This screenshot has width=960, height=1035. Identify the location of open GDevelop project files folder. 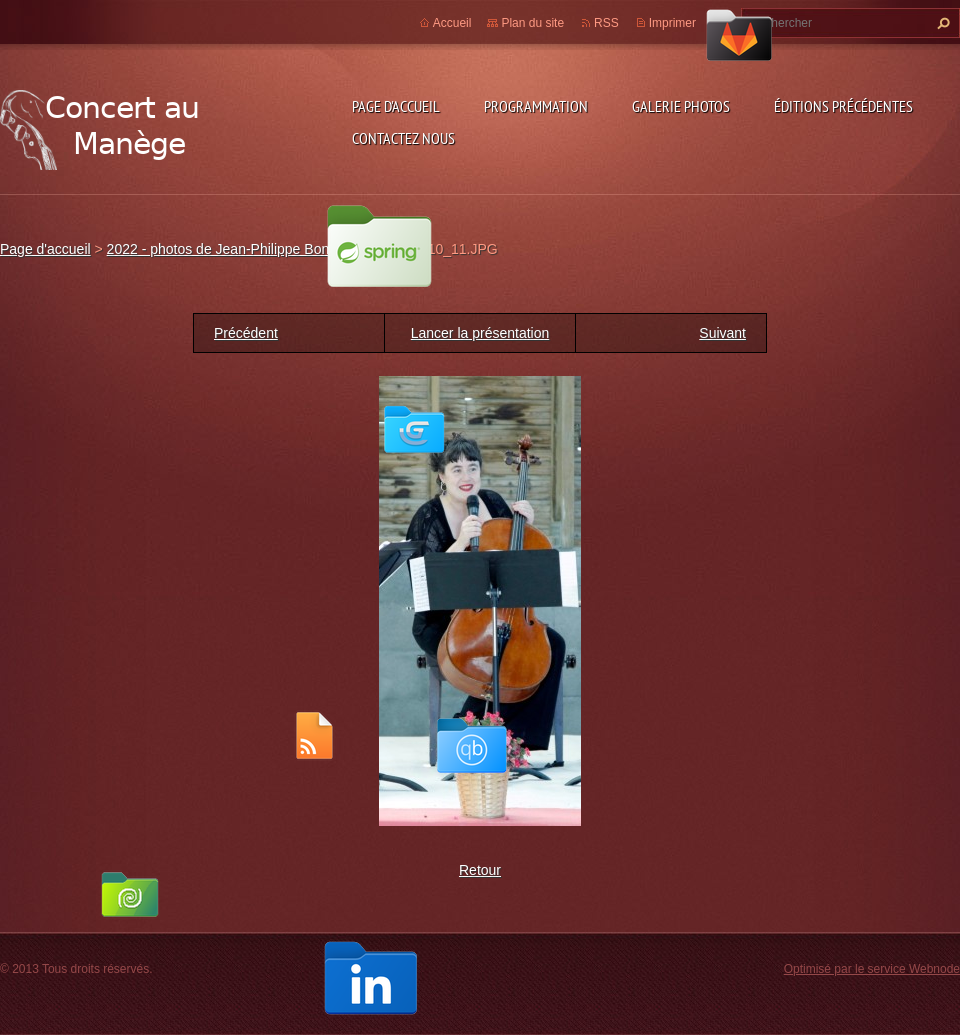
(414, 431).